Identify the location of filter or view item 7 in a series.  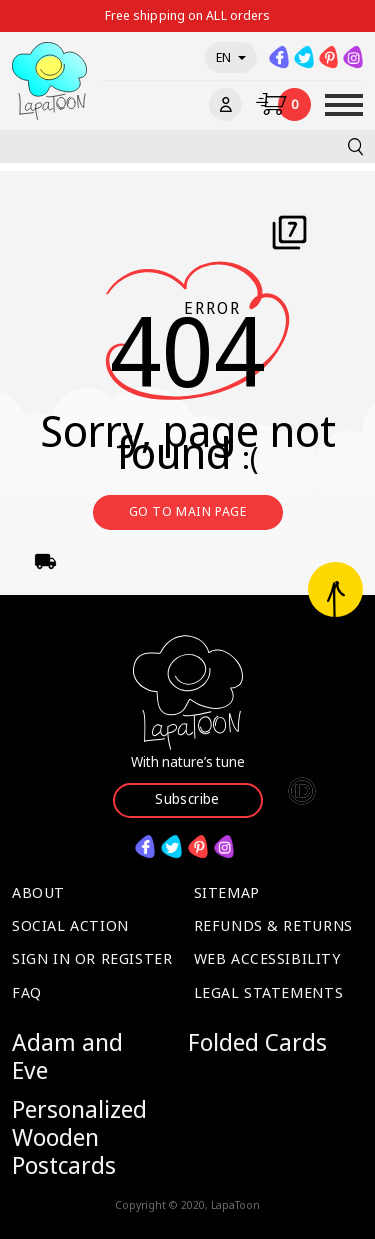
(289, 232).